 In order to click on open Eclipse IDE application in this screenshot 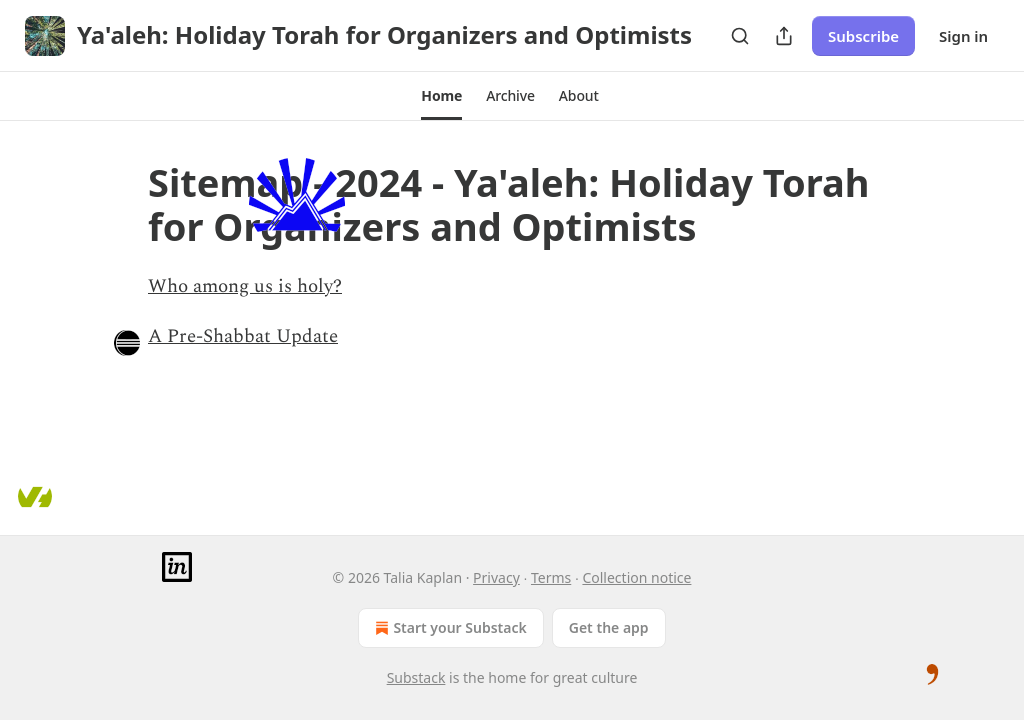, I will do `click(127, 343)`.